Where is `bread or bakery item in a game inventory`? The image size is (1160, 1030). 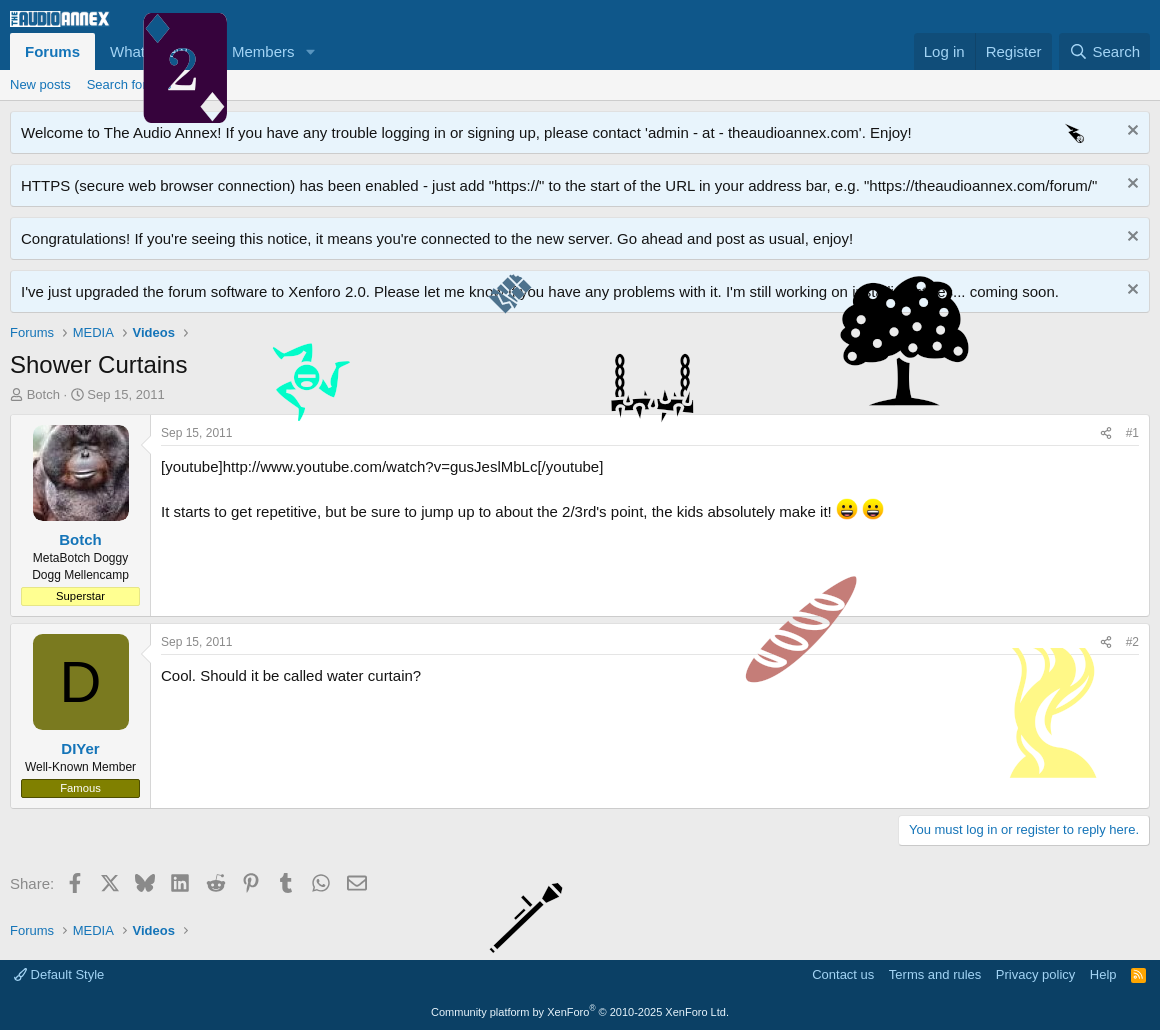 bread or bakery item in a game inventory is located at coordinates (802, 629).